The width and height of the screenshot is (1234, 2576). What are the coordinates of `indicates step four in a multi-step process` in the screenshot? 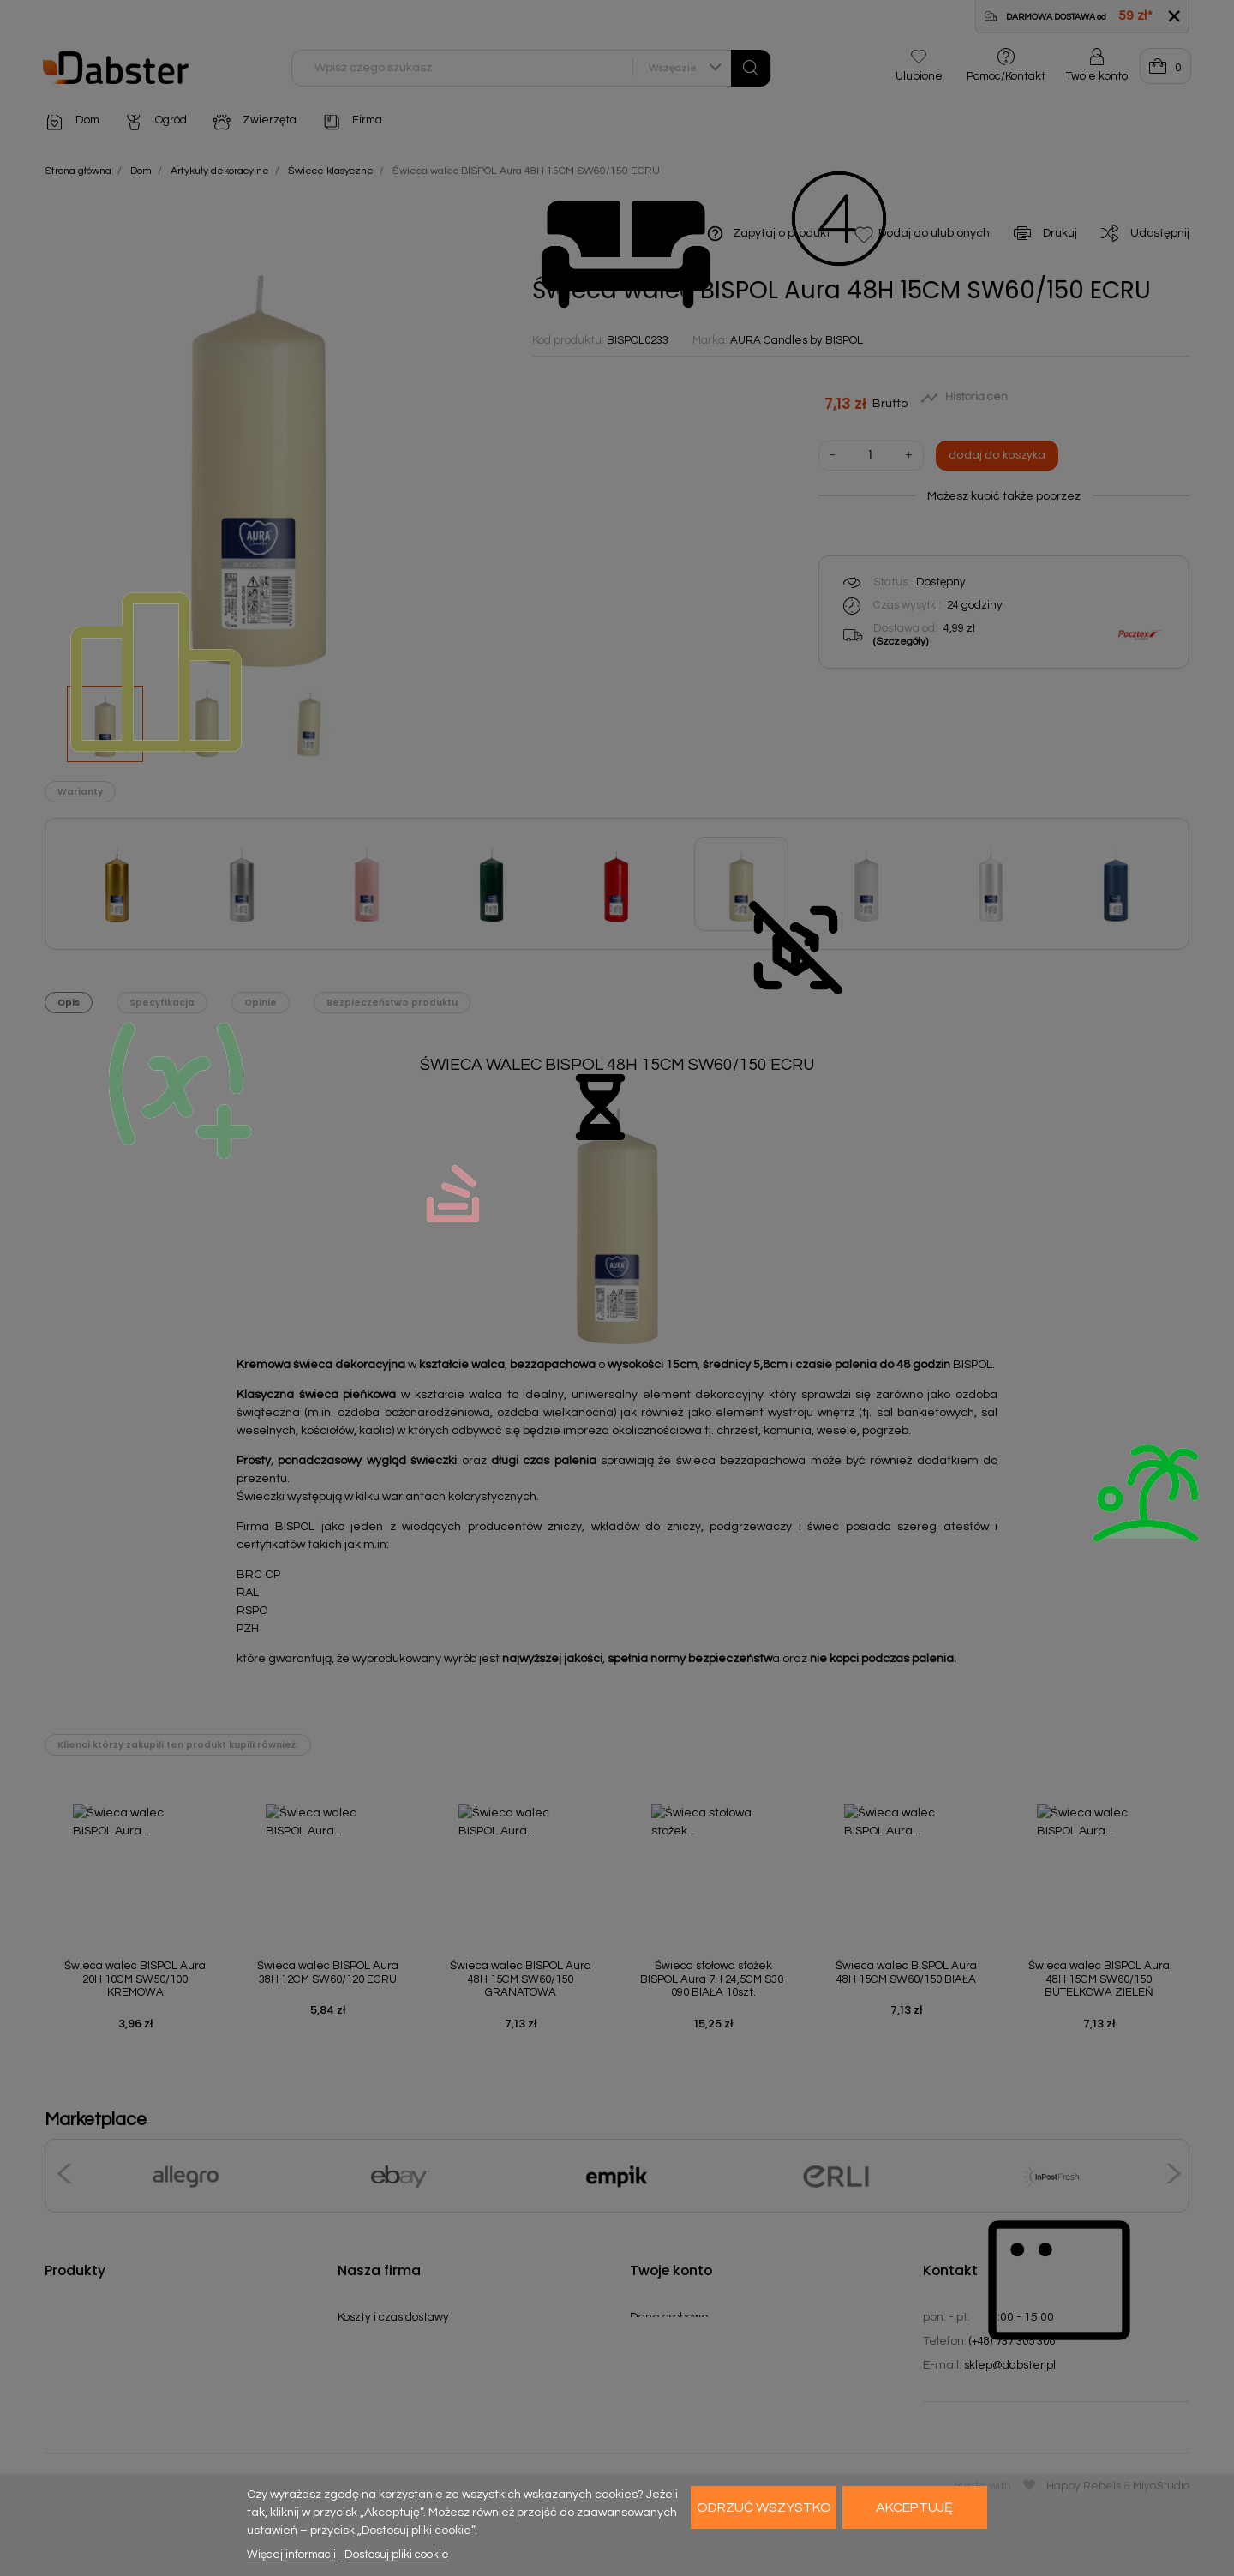 It's located at (839, 219).